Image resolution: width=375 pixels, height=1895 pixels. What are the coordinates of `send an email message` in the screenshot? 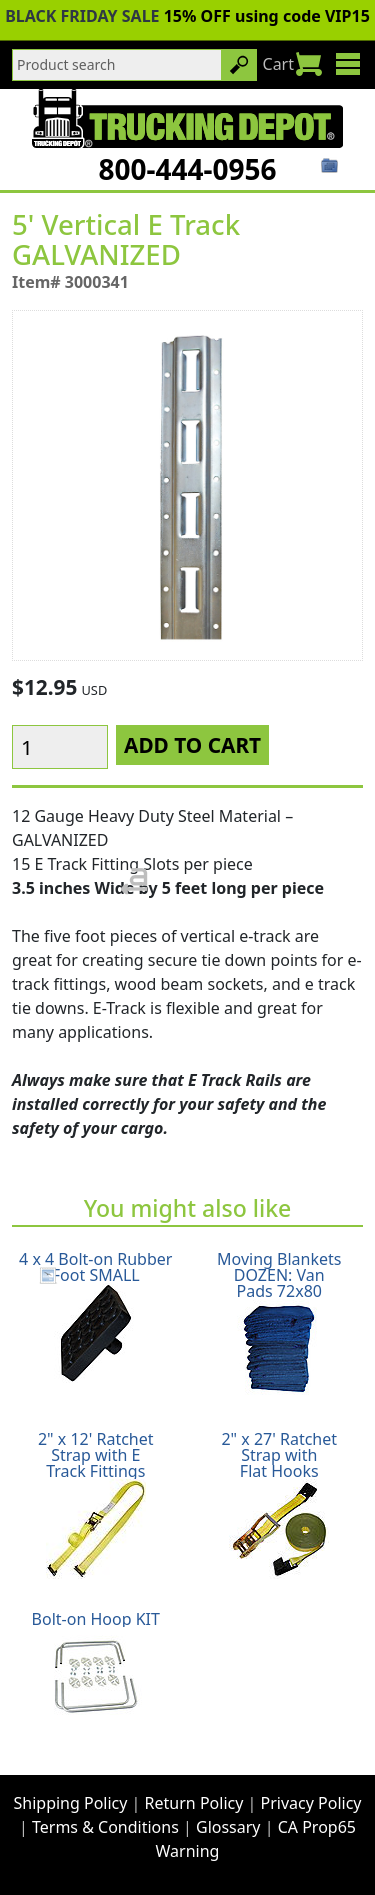 It's located at (48, 1276).